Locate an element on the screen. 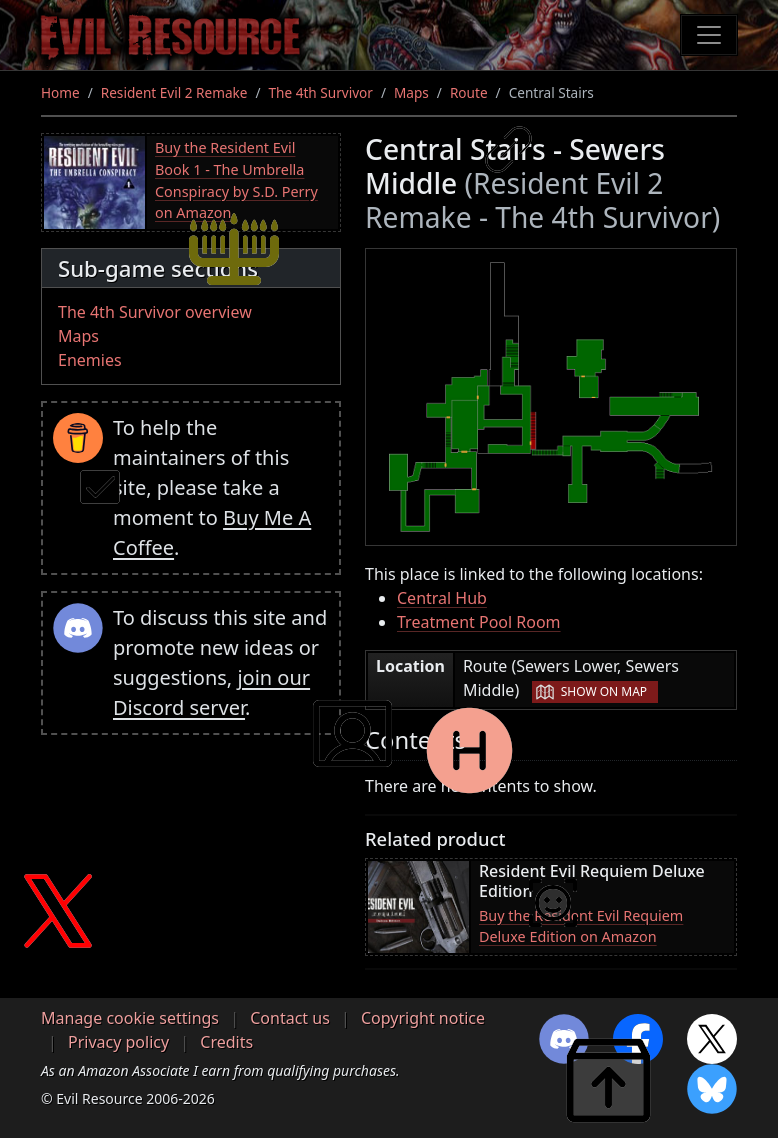 Image resolution: width=778 pixels, height=1138 pixels. hospital or medical facility indicator is located at coordinates (469, 750).